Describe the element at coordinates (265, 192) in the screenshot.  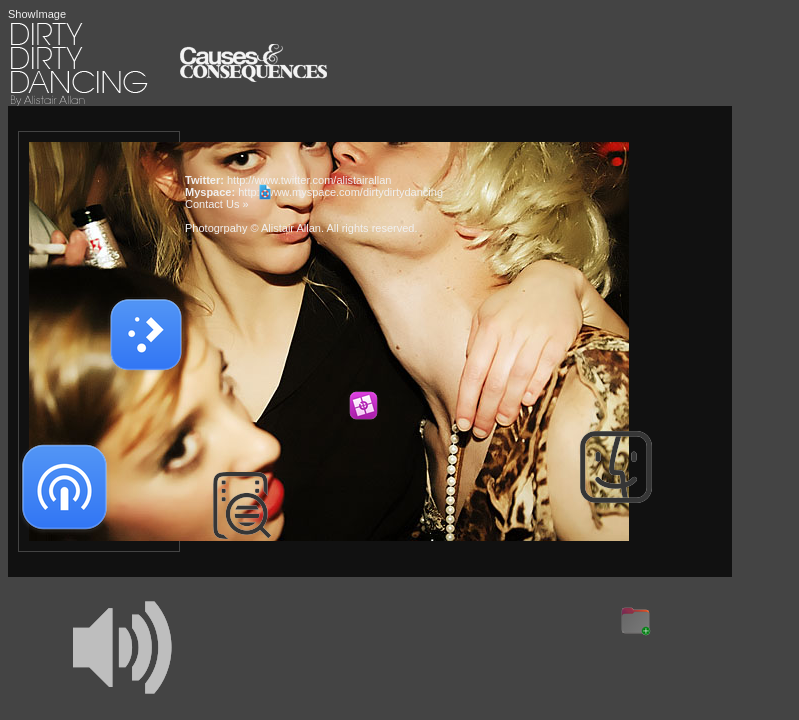
I see `a compiled html help file (.chm)` at that location.